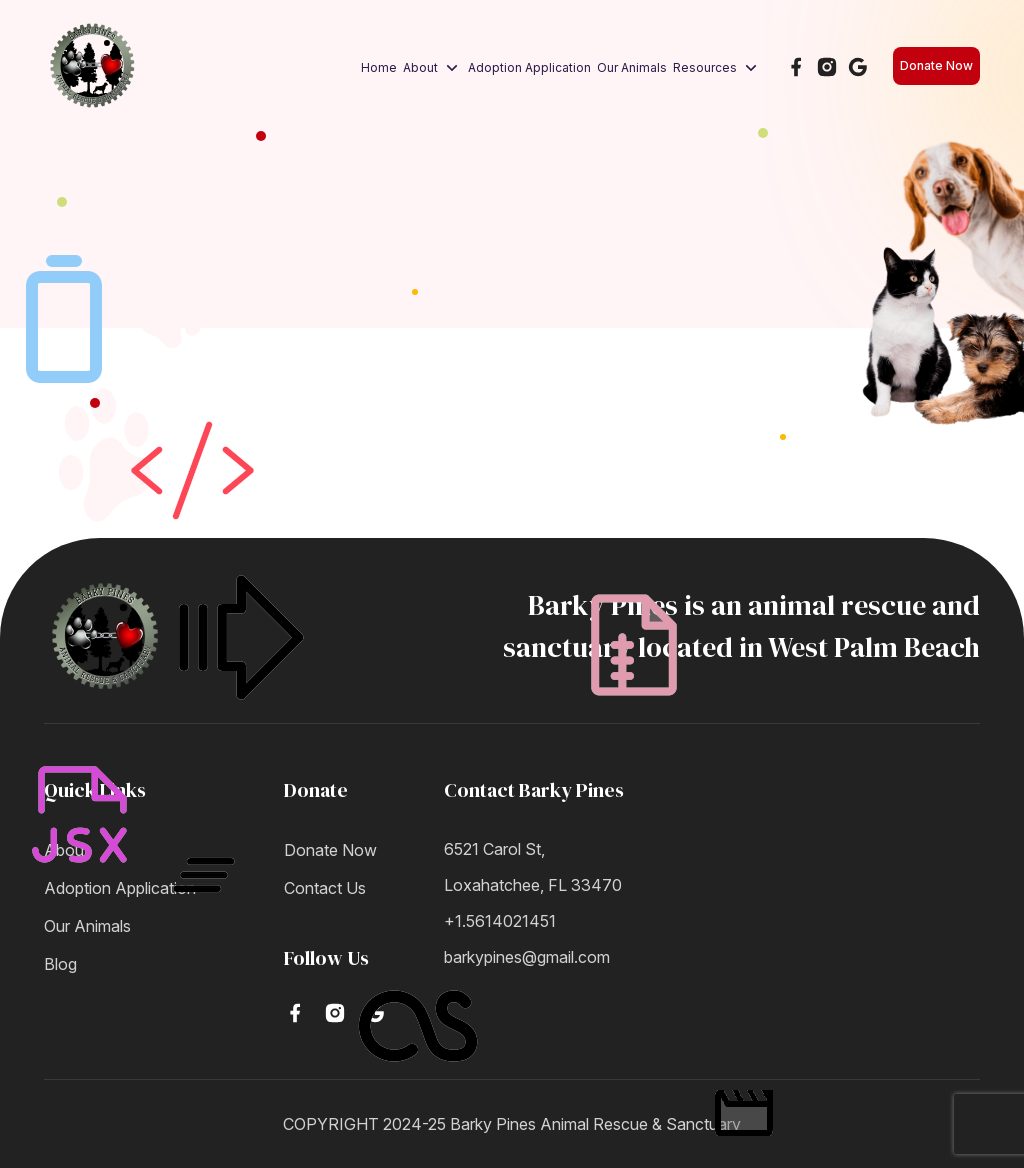 Image resolution: width=1024 pixels, height=1168 pixels. Describe the element at coordinates (64, 319) in the screenshot. I see `indicates battery is empty or depleted` at that location.